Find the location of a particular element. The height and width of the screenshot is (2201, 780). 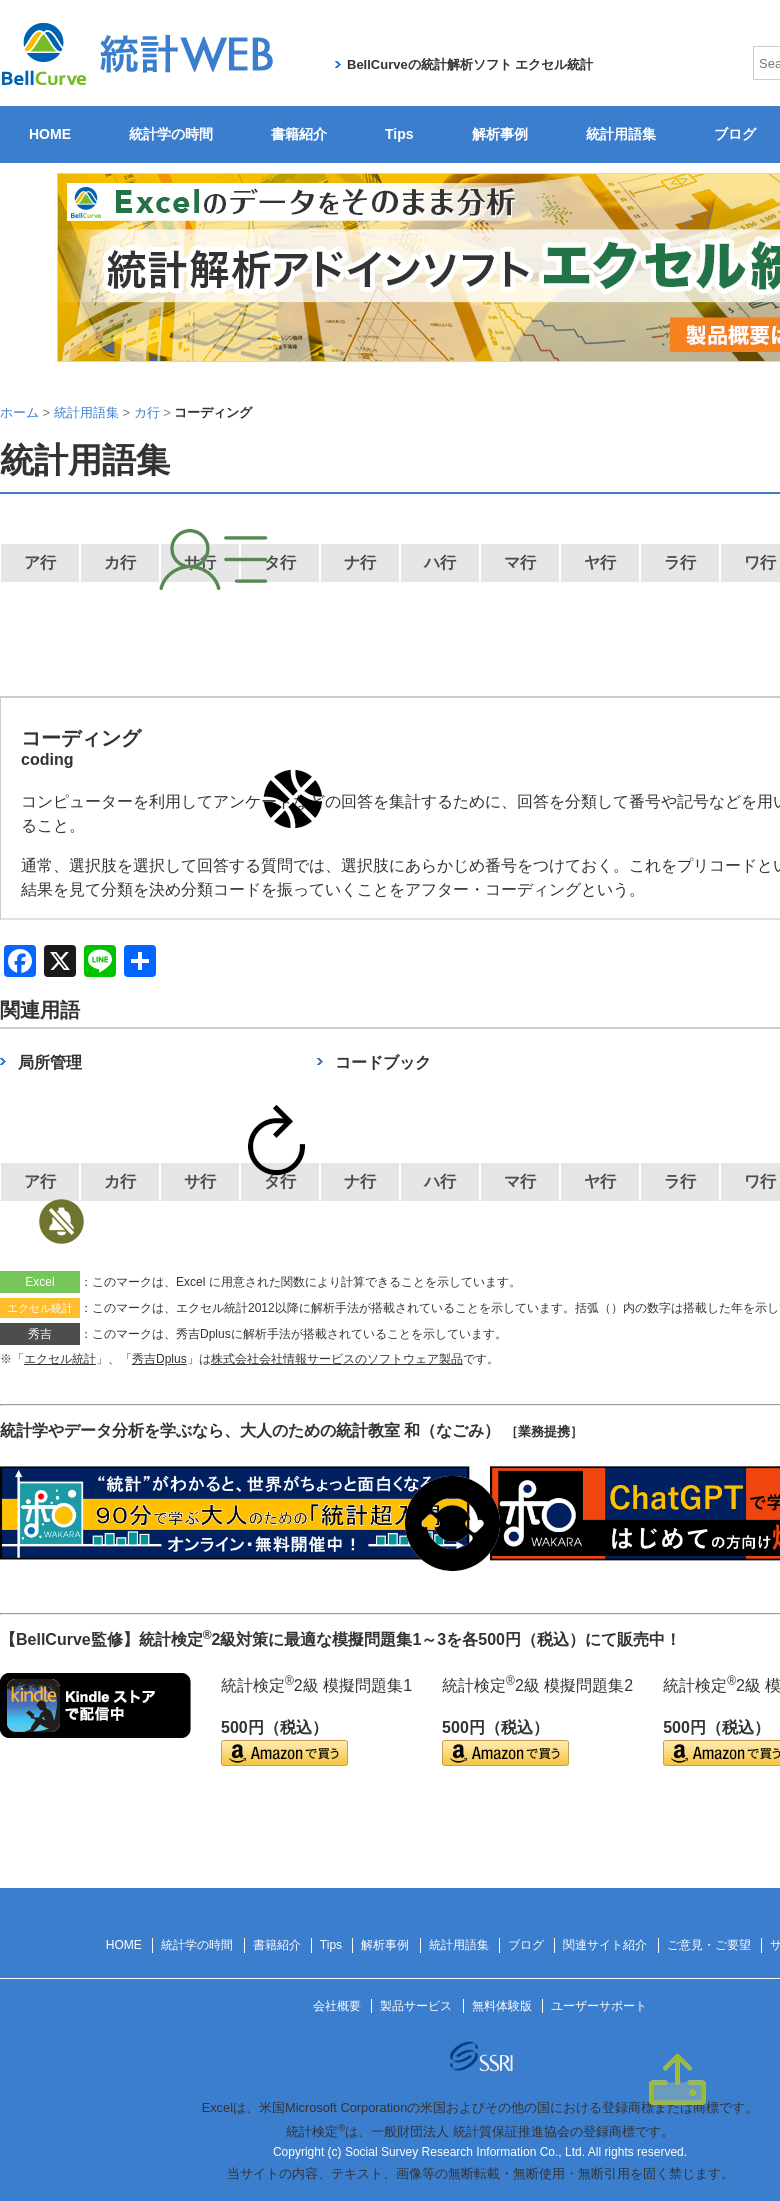

sync data or refresh content is located at coordinates (452, 1523).